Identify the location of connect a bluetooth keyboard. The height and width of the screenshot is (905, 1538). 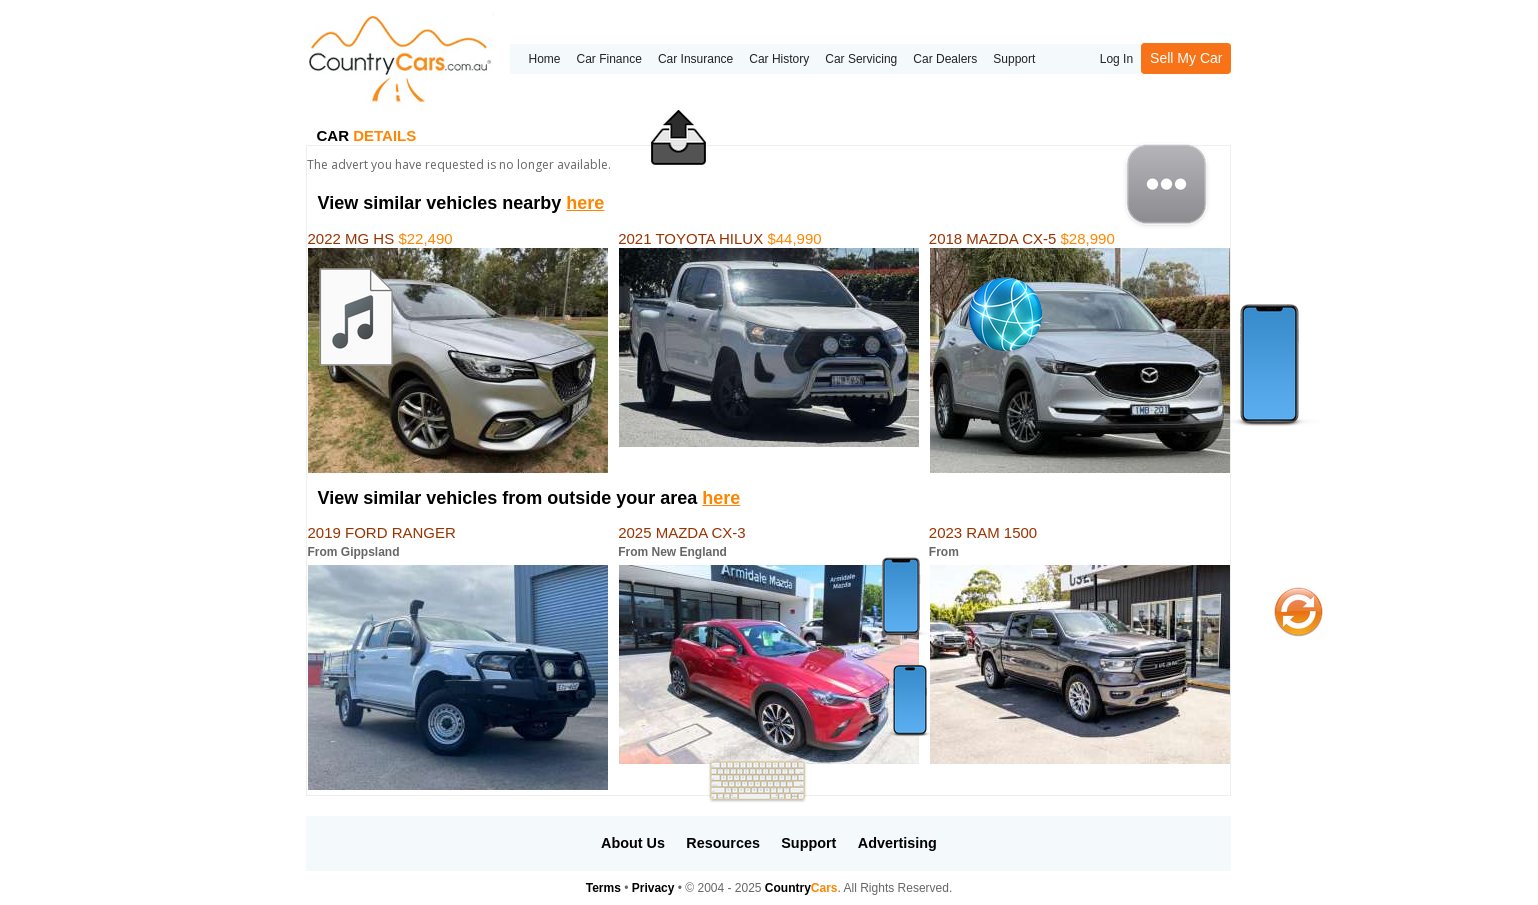
(757, 780).